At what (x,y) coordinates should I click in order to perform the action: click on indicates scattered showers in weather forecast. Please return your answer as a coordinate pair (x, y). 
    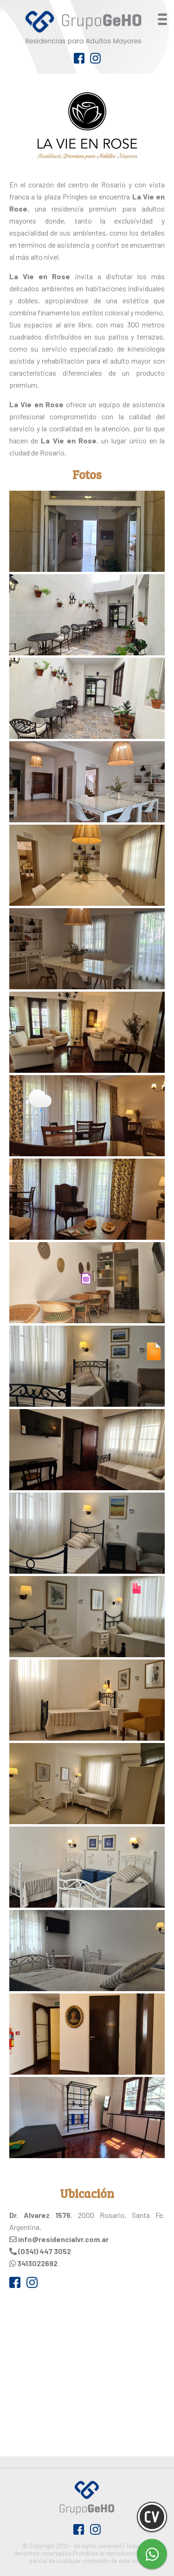
    Looking at the image, I should click on (40, 1101).